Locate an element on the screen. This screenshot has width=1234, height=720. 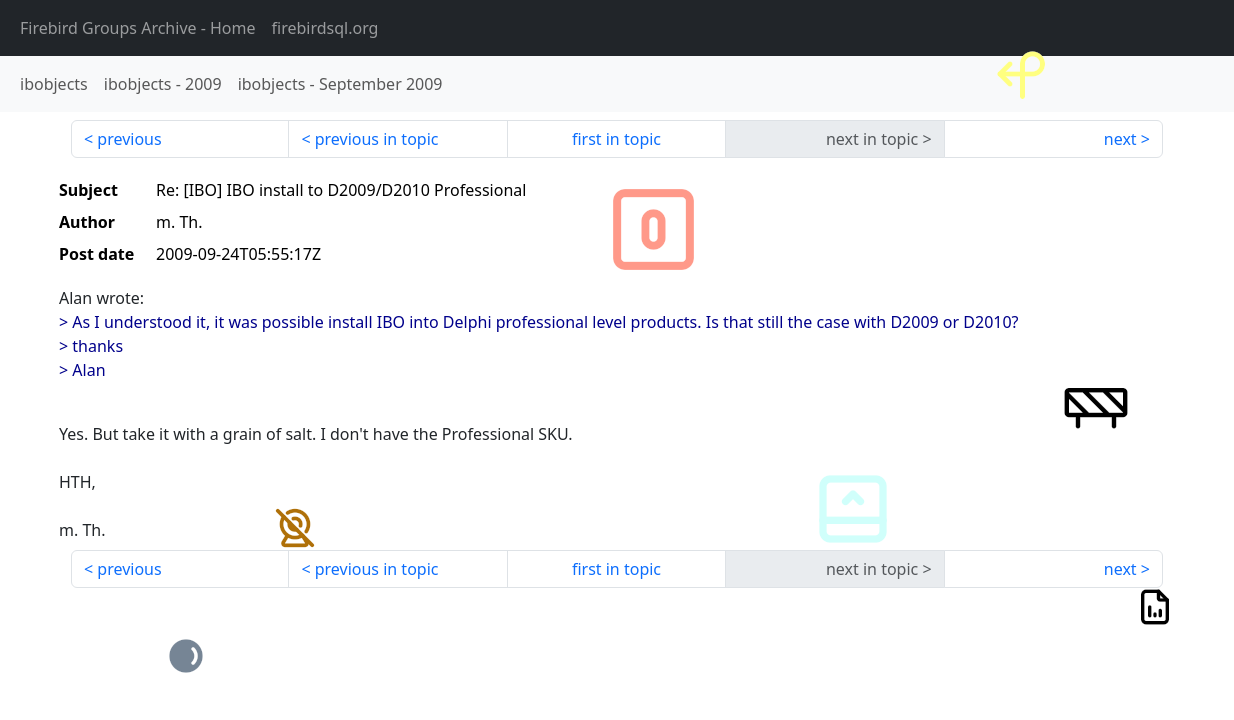
expand the bottom bar panel is located at coordinates (853, 509).